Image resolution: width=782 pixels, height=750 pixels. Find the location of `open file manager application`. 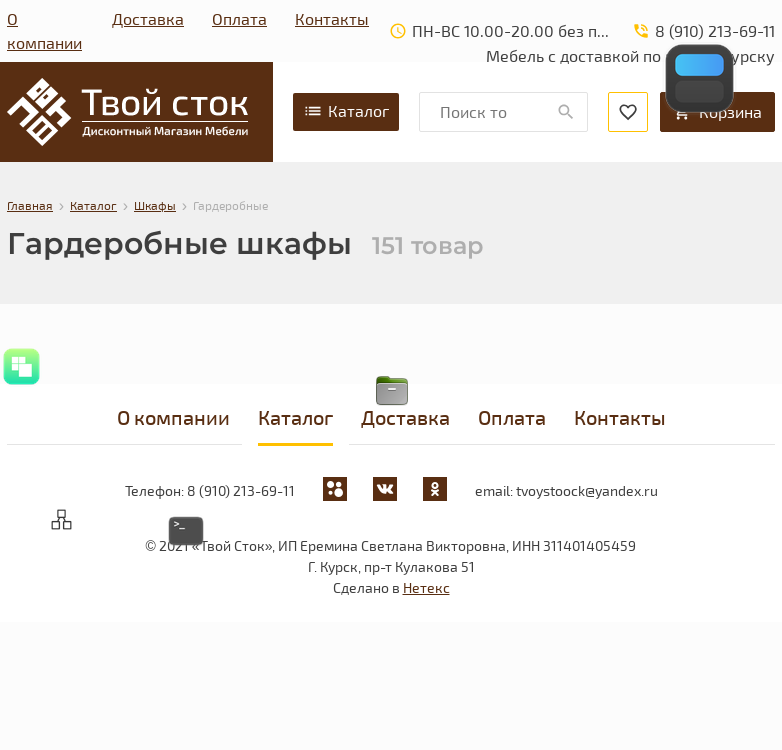

open file manager application is located at coordinates (392, 390).